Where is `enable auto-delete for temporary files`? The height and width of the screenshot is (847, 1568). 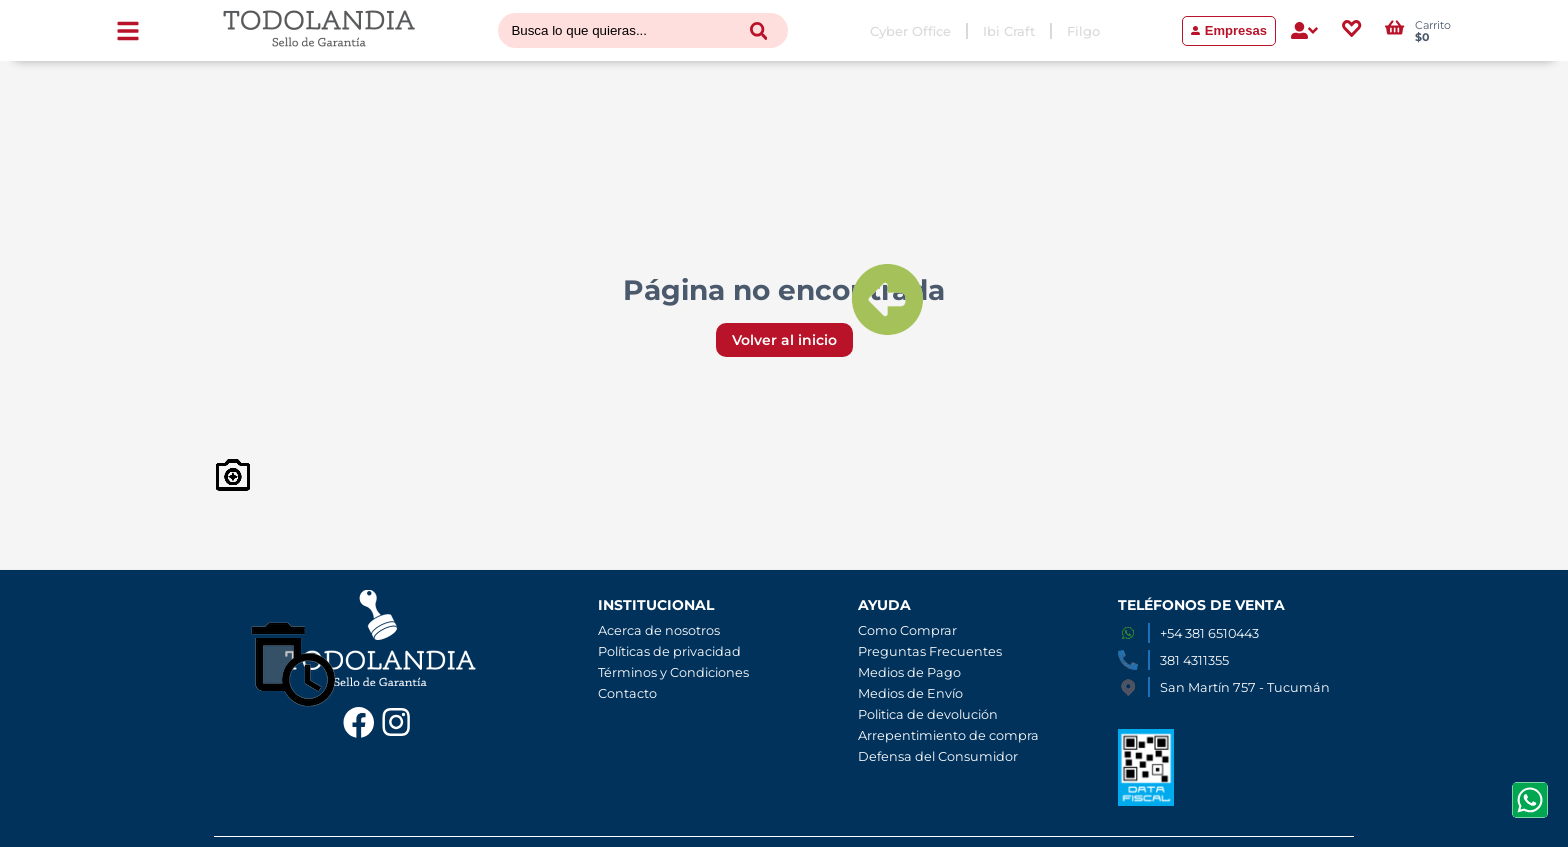
enable auto-delete for temporary files is located at coordinates (293, 664).